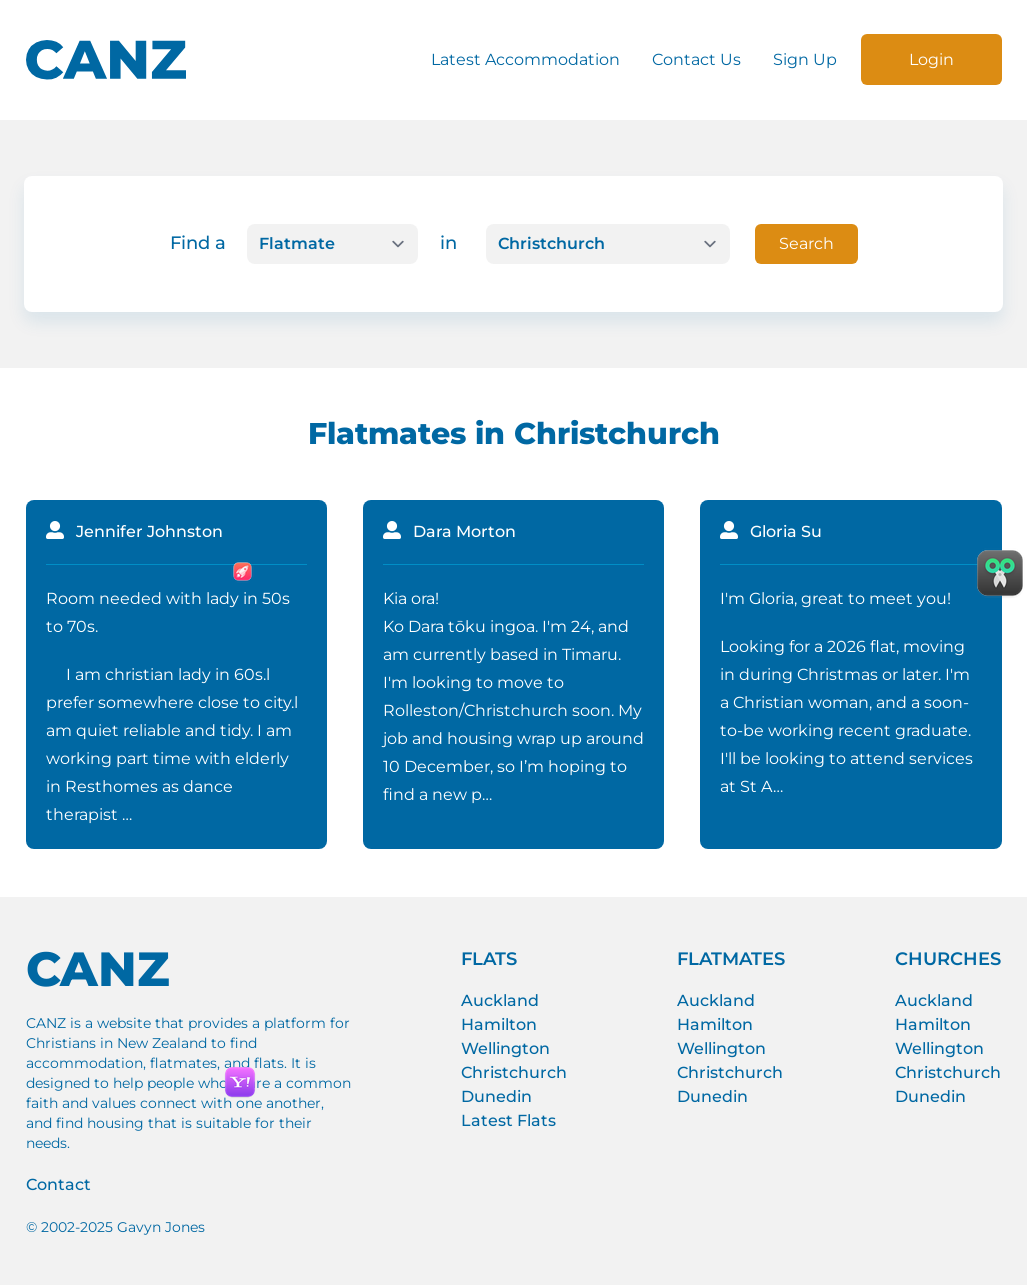 The image size is (1027, 1285). What do you see at coordinates (1000, 573) in the screenshot?
I see `open copyq clipboard manager` at bounding box center [1000, 573].